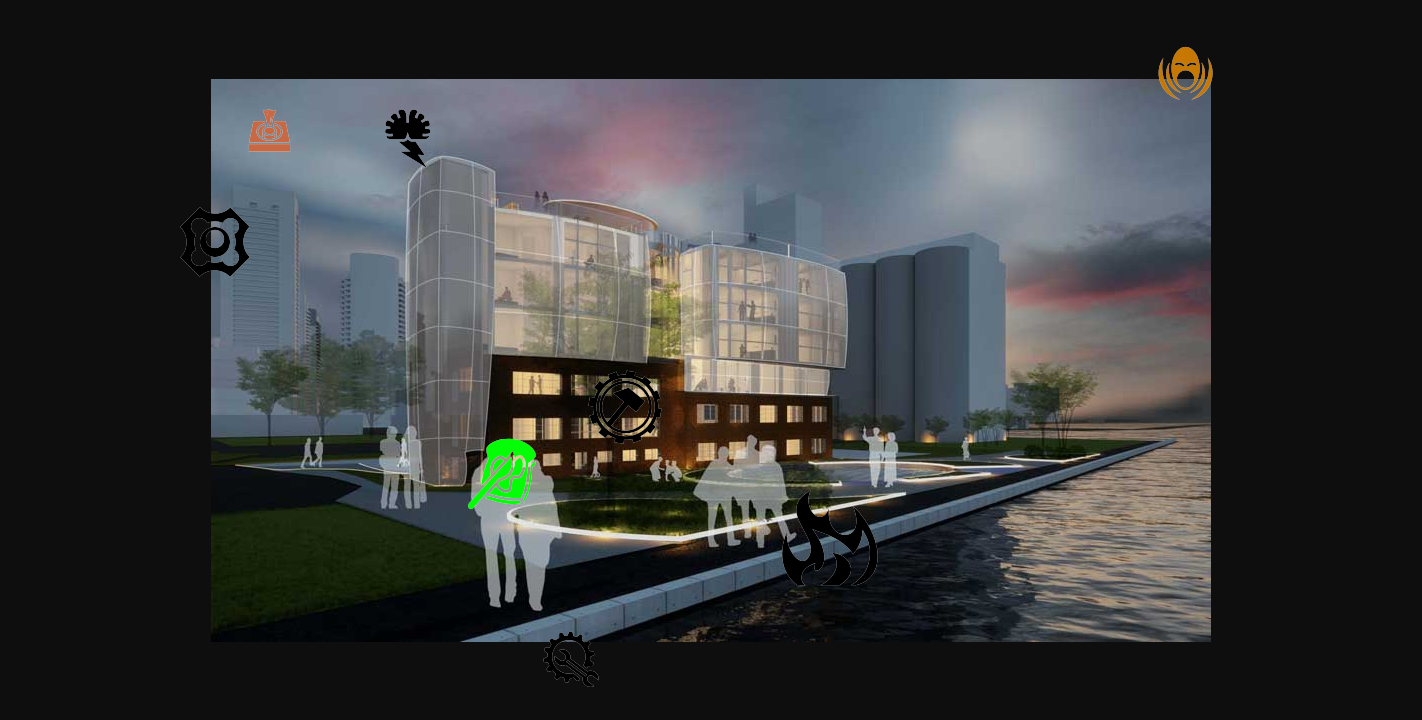 The width and height of the screenshot is (1422, 720). What do you see at coordinates (625, 407) in the screenshot?
I see `access crafting or workshop settings` at bounding box center [625, 407].